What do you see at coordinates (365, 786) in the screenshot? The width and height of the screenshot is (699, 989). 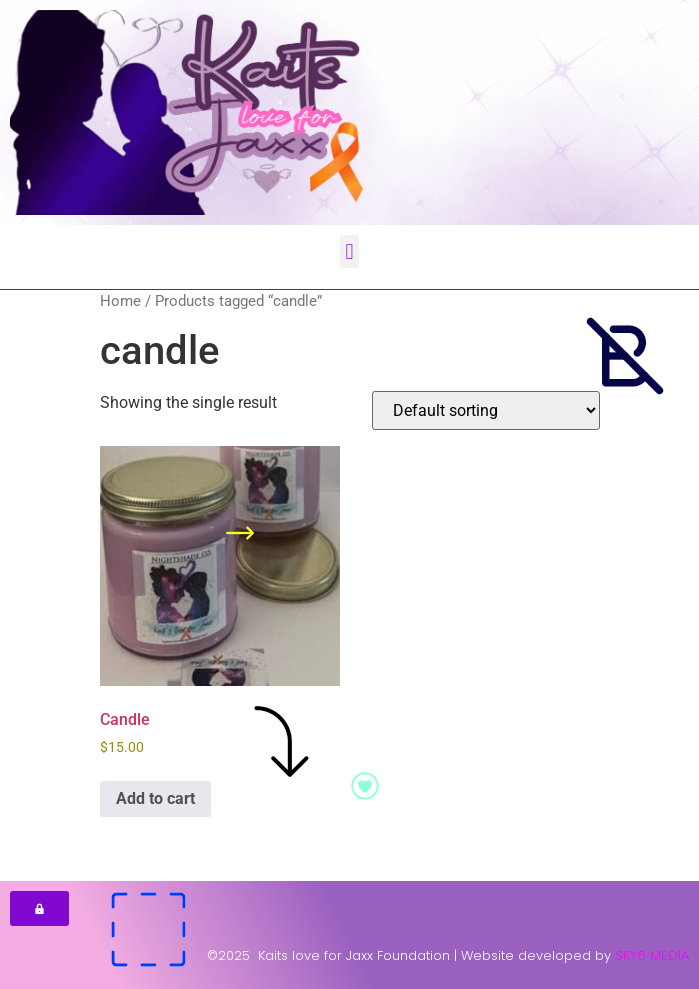 I see `add to favorites` at bounding box center [365, 786].